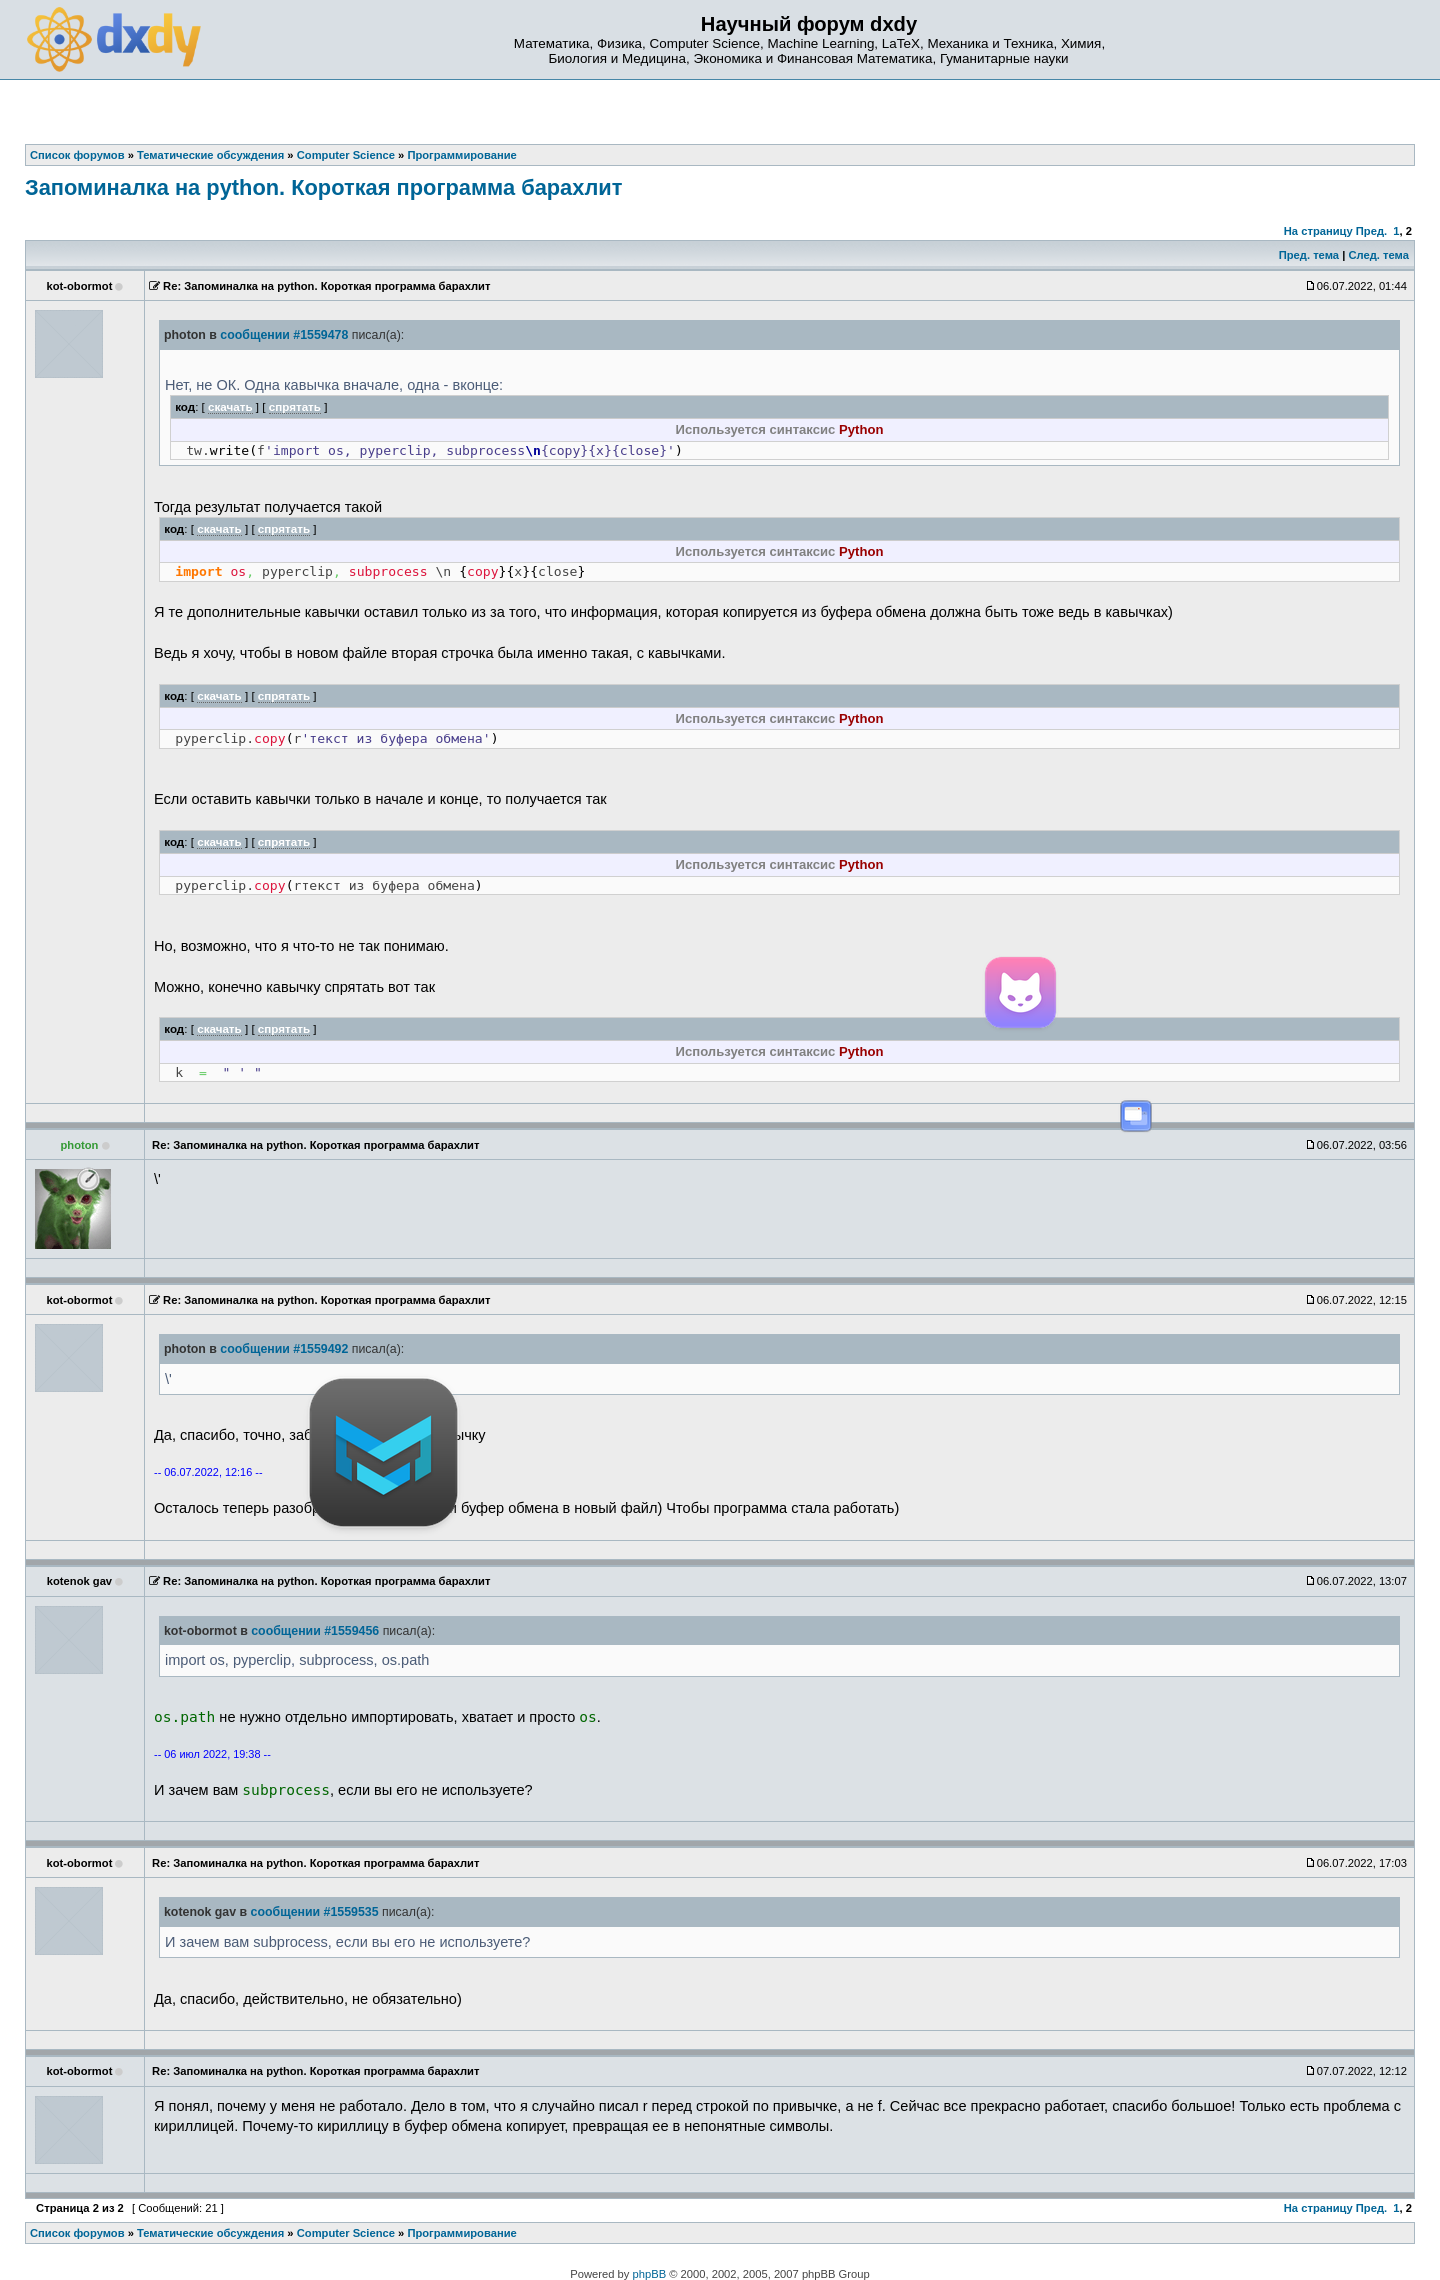 The image size is (1440, 2280). I want to click on open clash verge proxy client, so click(1020, 992).